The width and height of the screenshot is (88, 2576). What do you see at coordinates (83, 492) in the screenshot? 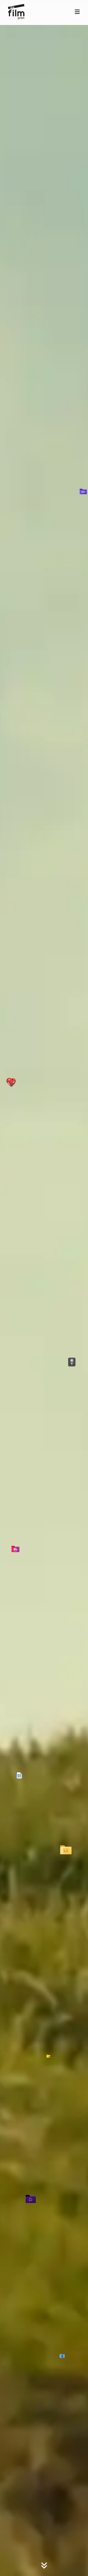
I see `folder containing .NET framework files` at bounding box center [83, 492].